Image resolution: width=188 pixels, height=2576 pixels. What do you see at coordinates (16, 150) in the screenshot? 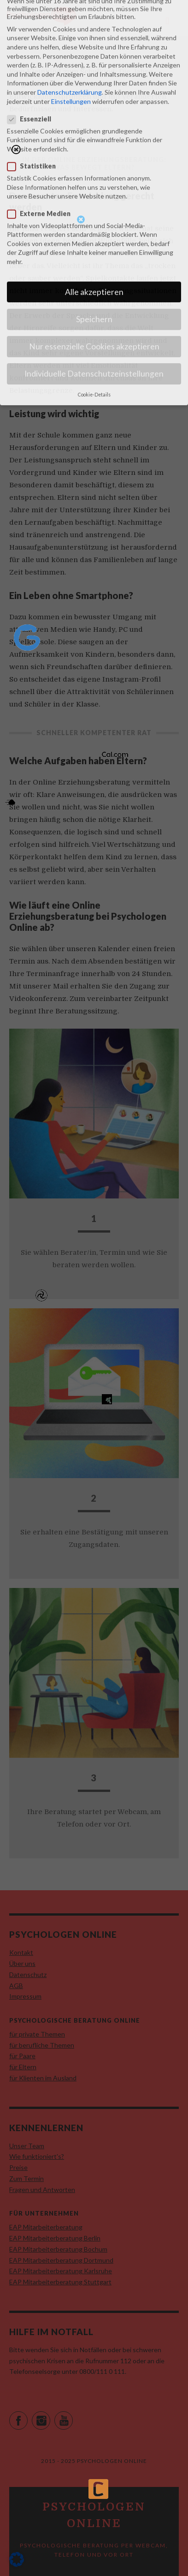
I see `close or dismiss a dialog` at bounding box center [16, 150].